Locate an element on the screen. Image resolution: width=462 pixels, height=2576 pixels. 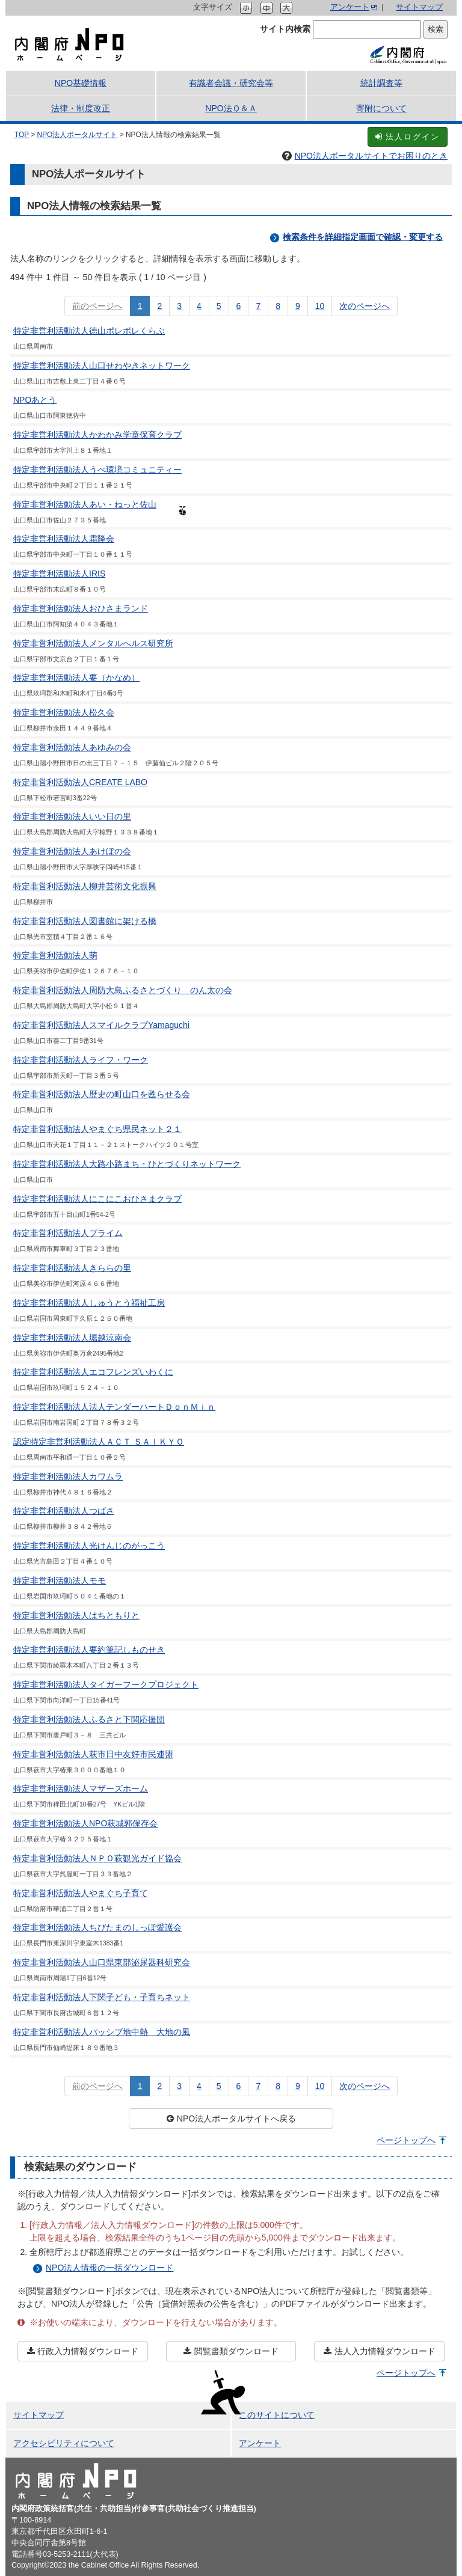
plant a seed or start growing crops is located at coordinates (182, 510).